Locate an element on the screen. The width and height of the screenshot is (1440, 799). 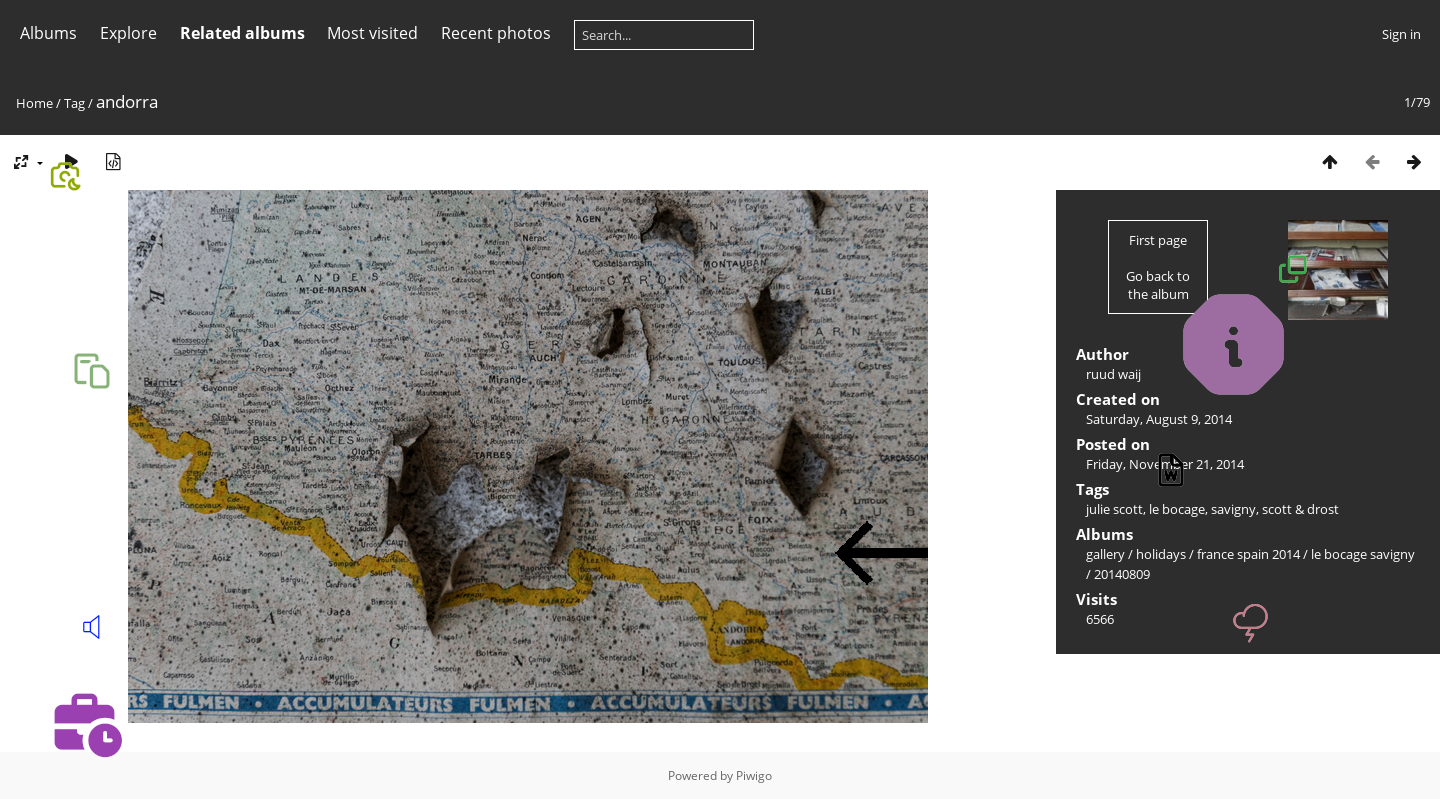
duplicate or copy this item is located at coordinates (1293, 269).